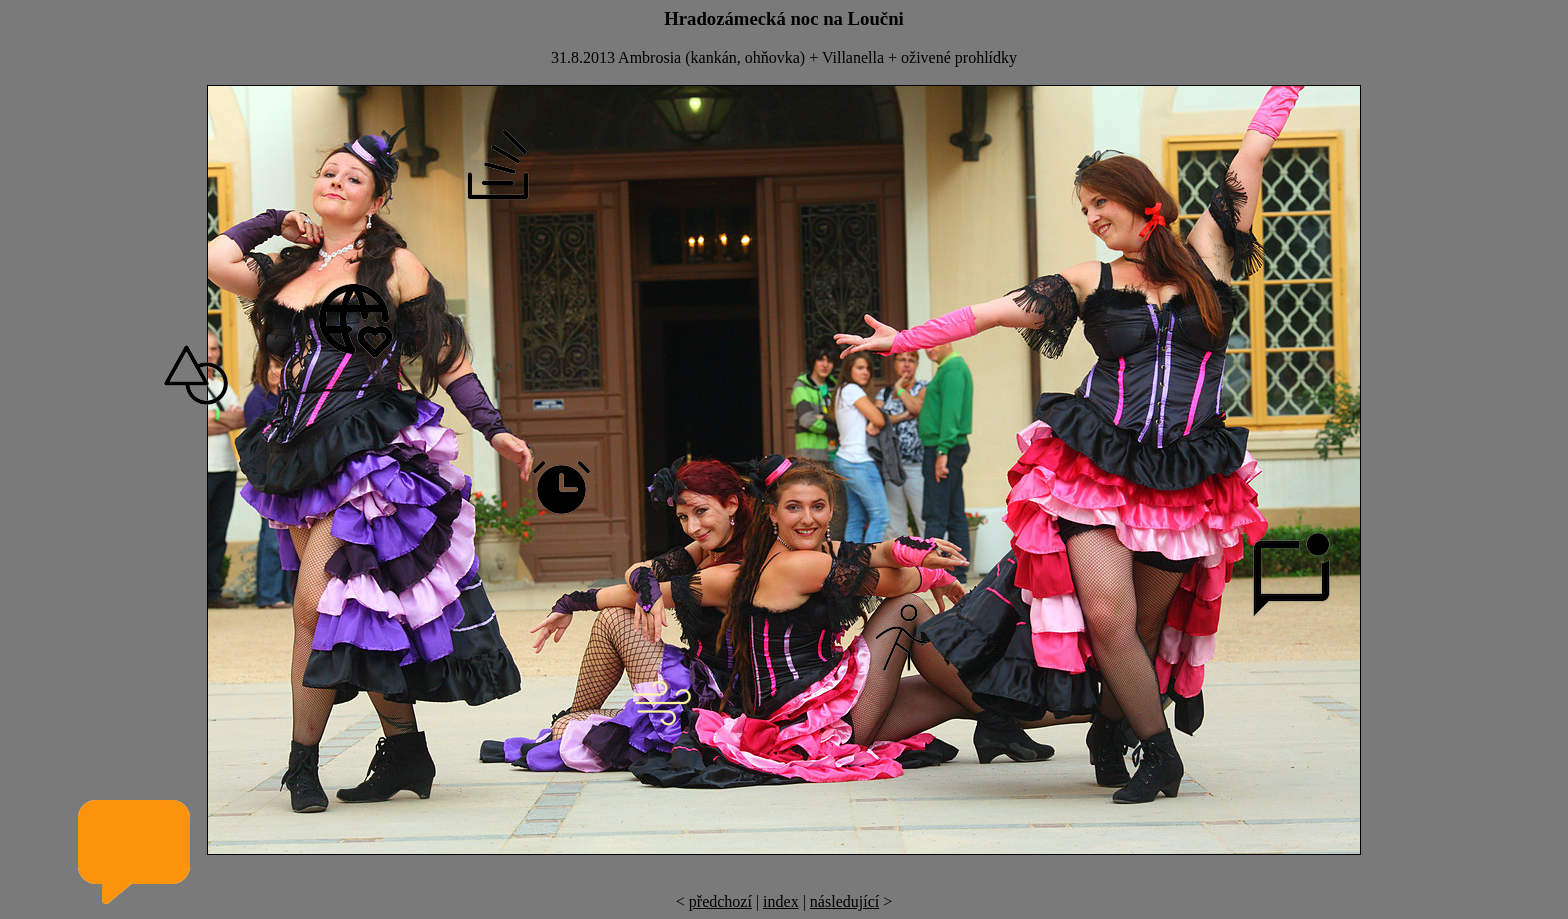  What do you see at coordinates (354, 319) in the screenshot?
I see `support global causes or charities` at bounding box center [354, 319].